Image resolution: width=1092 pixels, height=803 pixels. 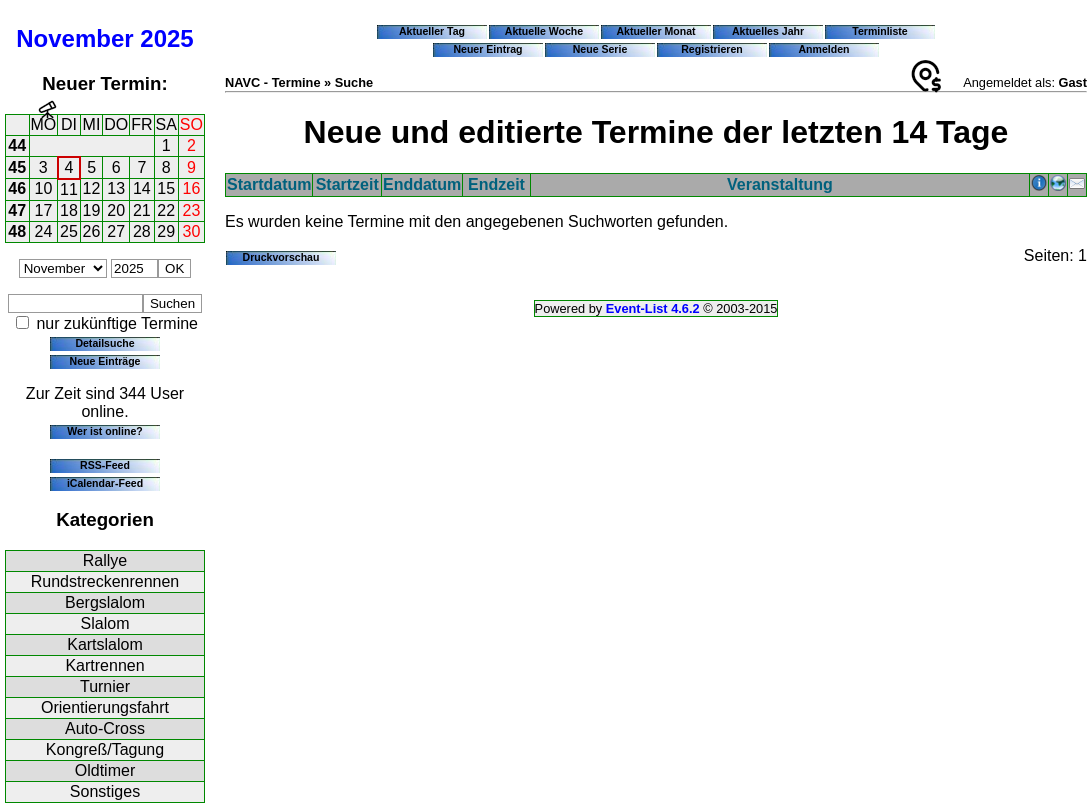 I want to click on find nearby financial services or ATMs, so click(x=925, y=75).